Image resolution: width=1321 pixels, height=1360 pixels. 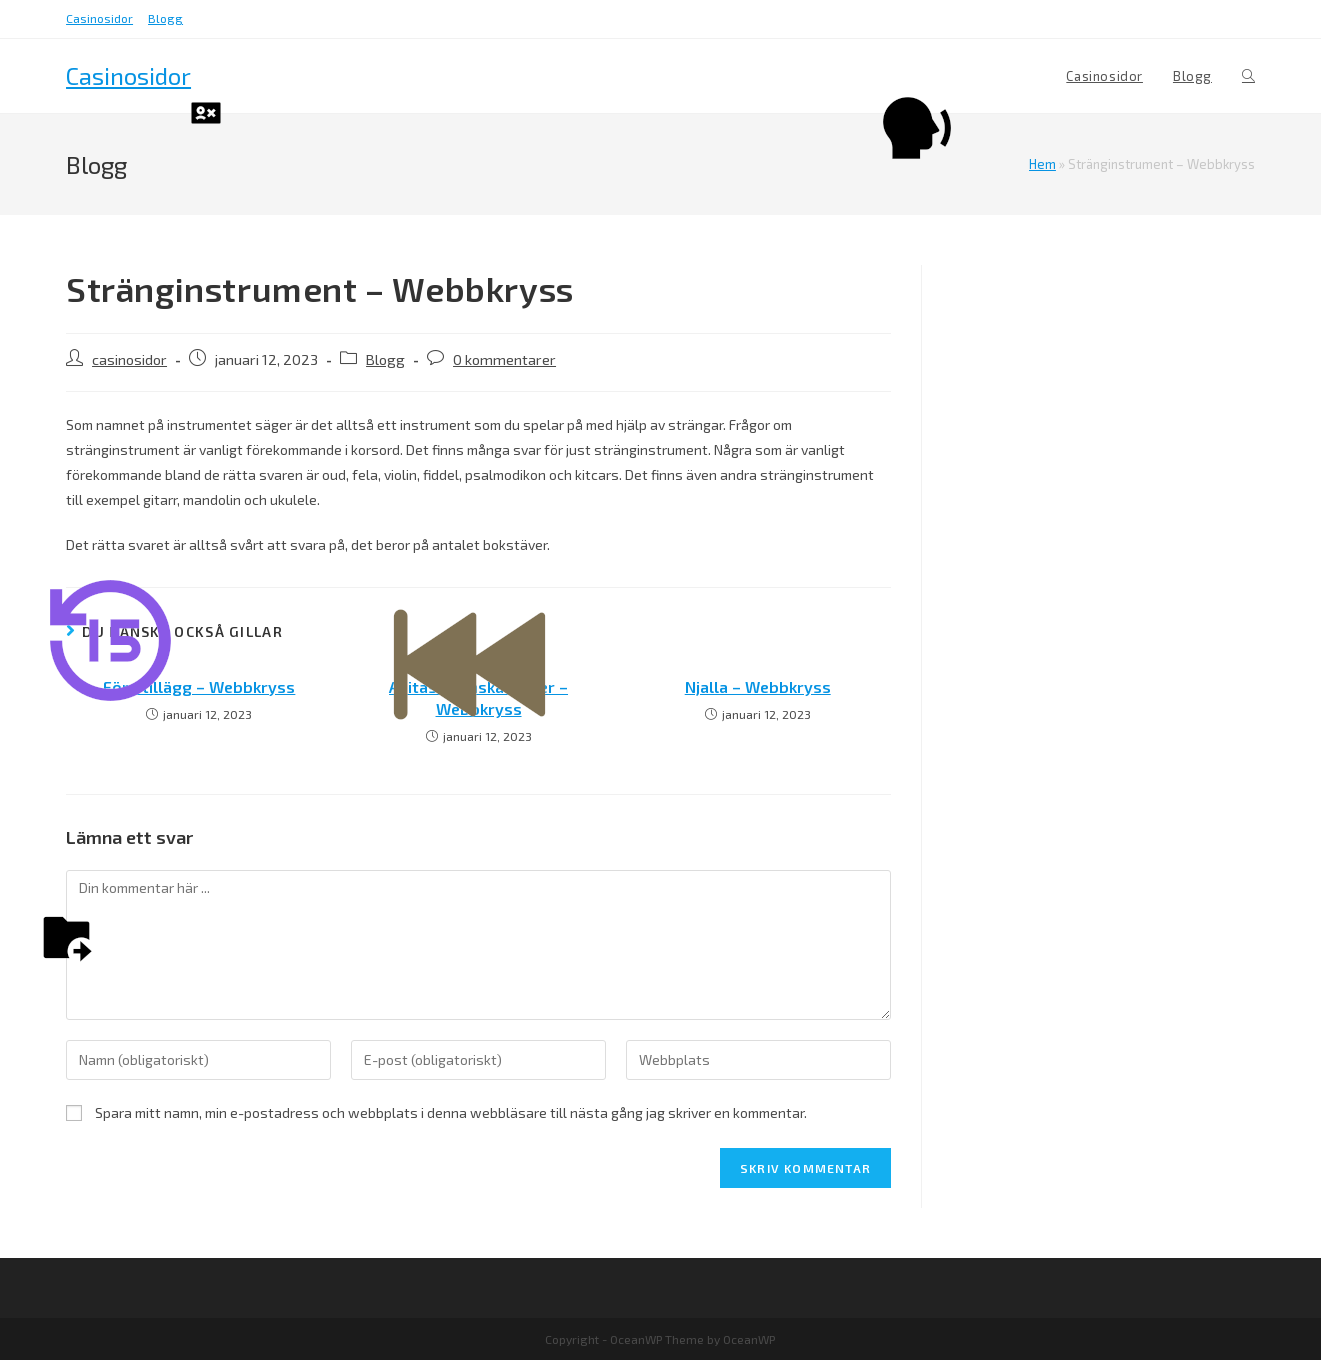 What do you see at coordinates (917, 128) in the screenshot?
I see `activate text-to-speech or voice output` at bounding box center [917, 128].